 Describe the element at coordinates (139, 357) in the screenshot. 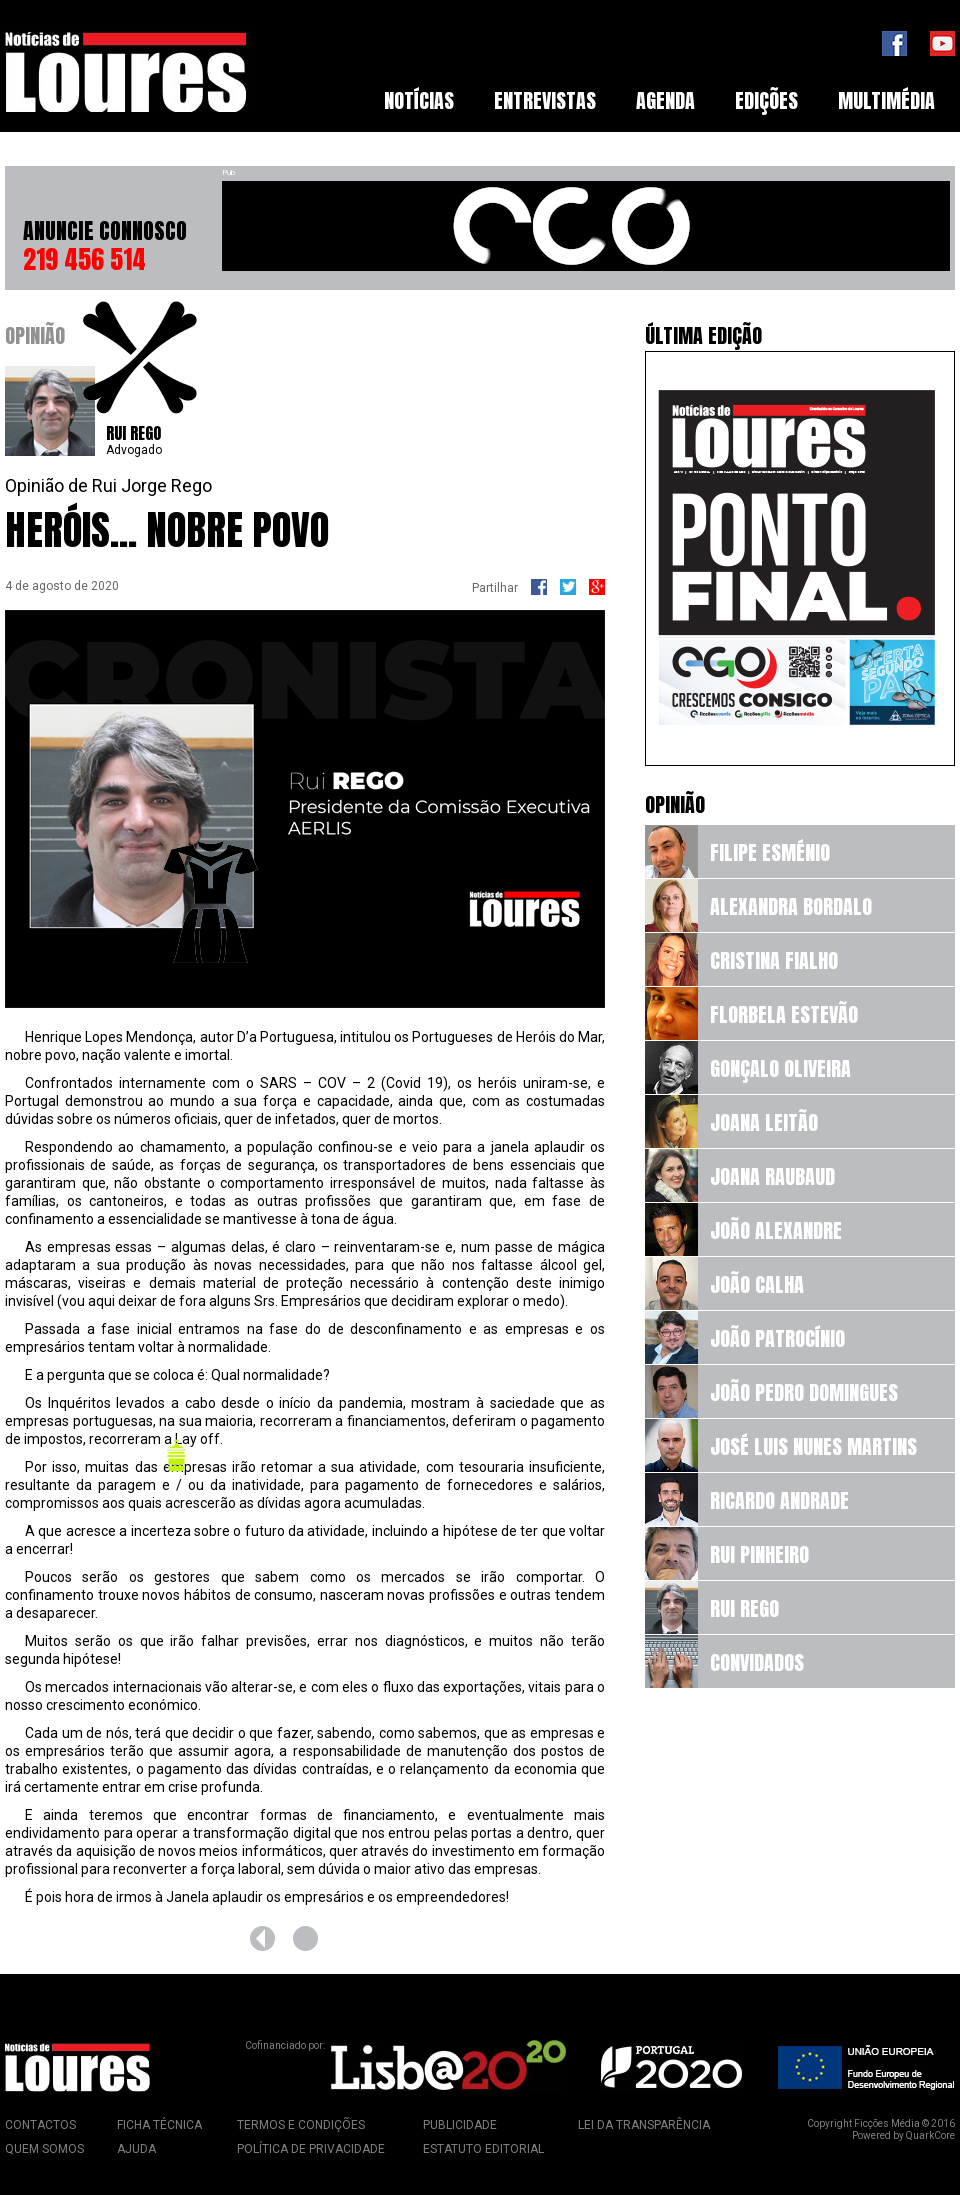

I see `indicates danger or deadly hazard in game` at that location.